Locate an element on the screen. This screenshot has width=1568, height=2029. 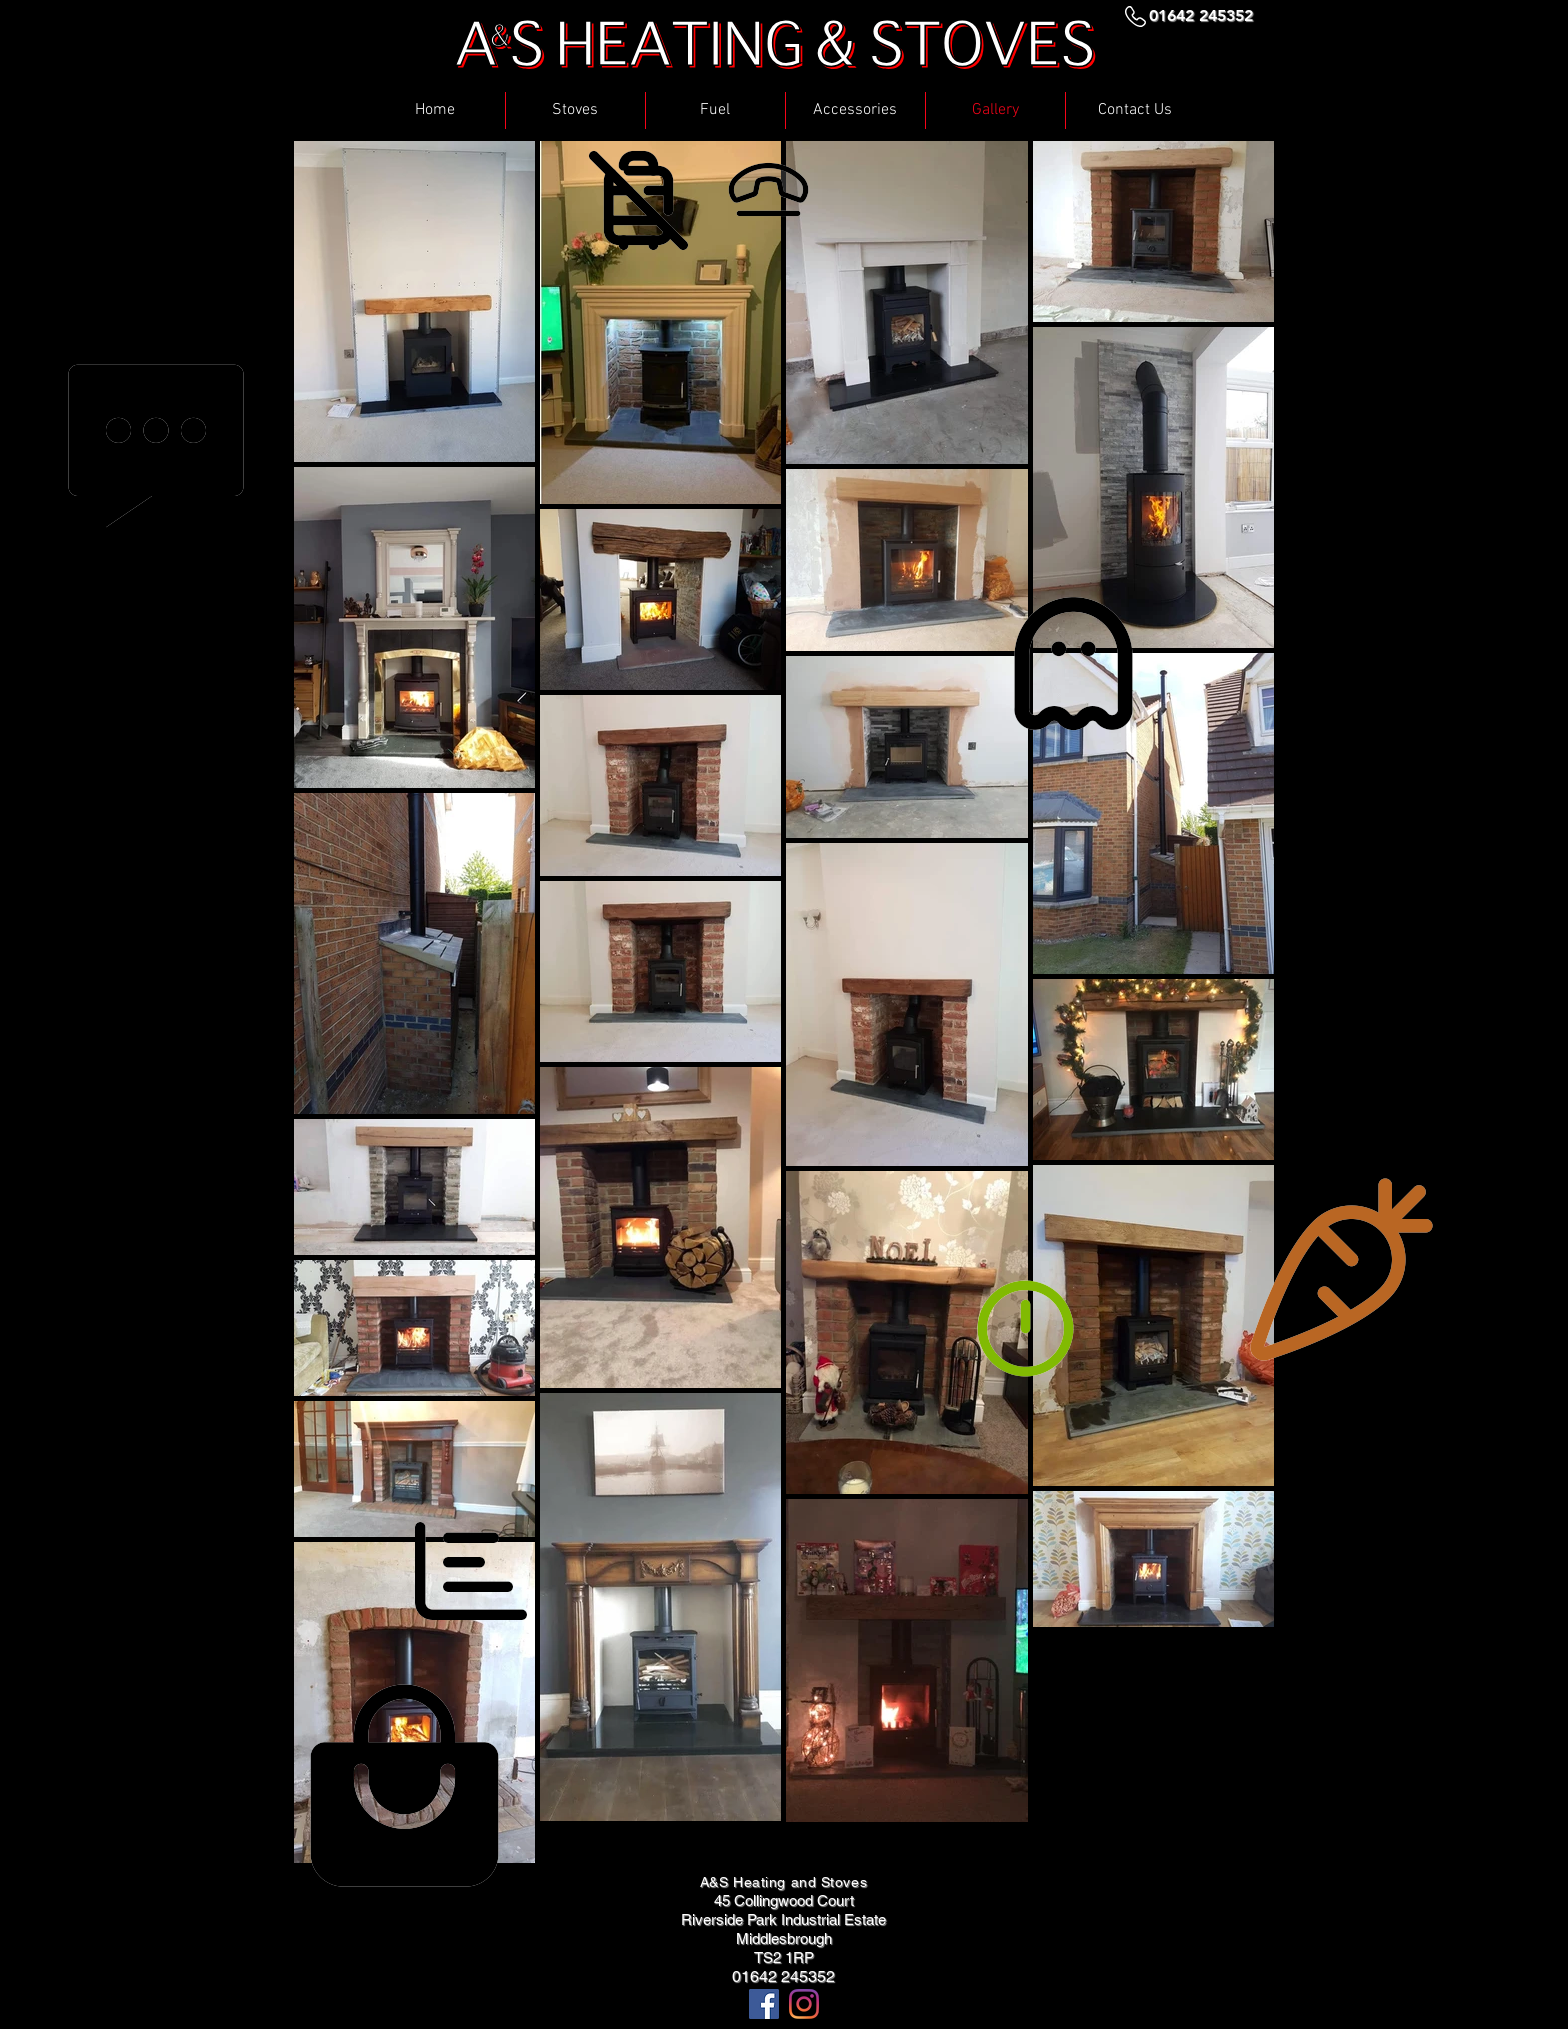
open chat or messaging is located at coordinates (156, 446).